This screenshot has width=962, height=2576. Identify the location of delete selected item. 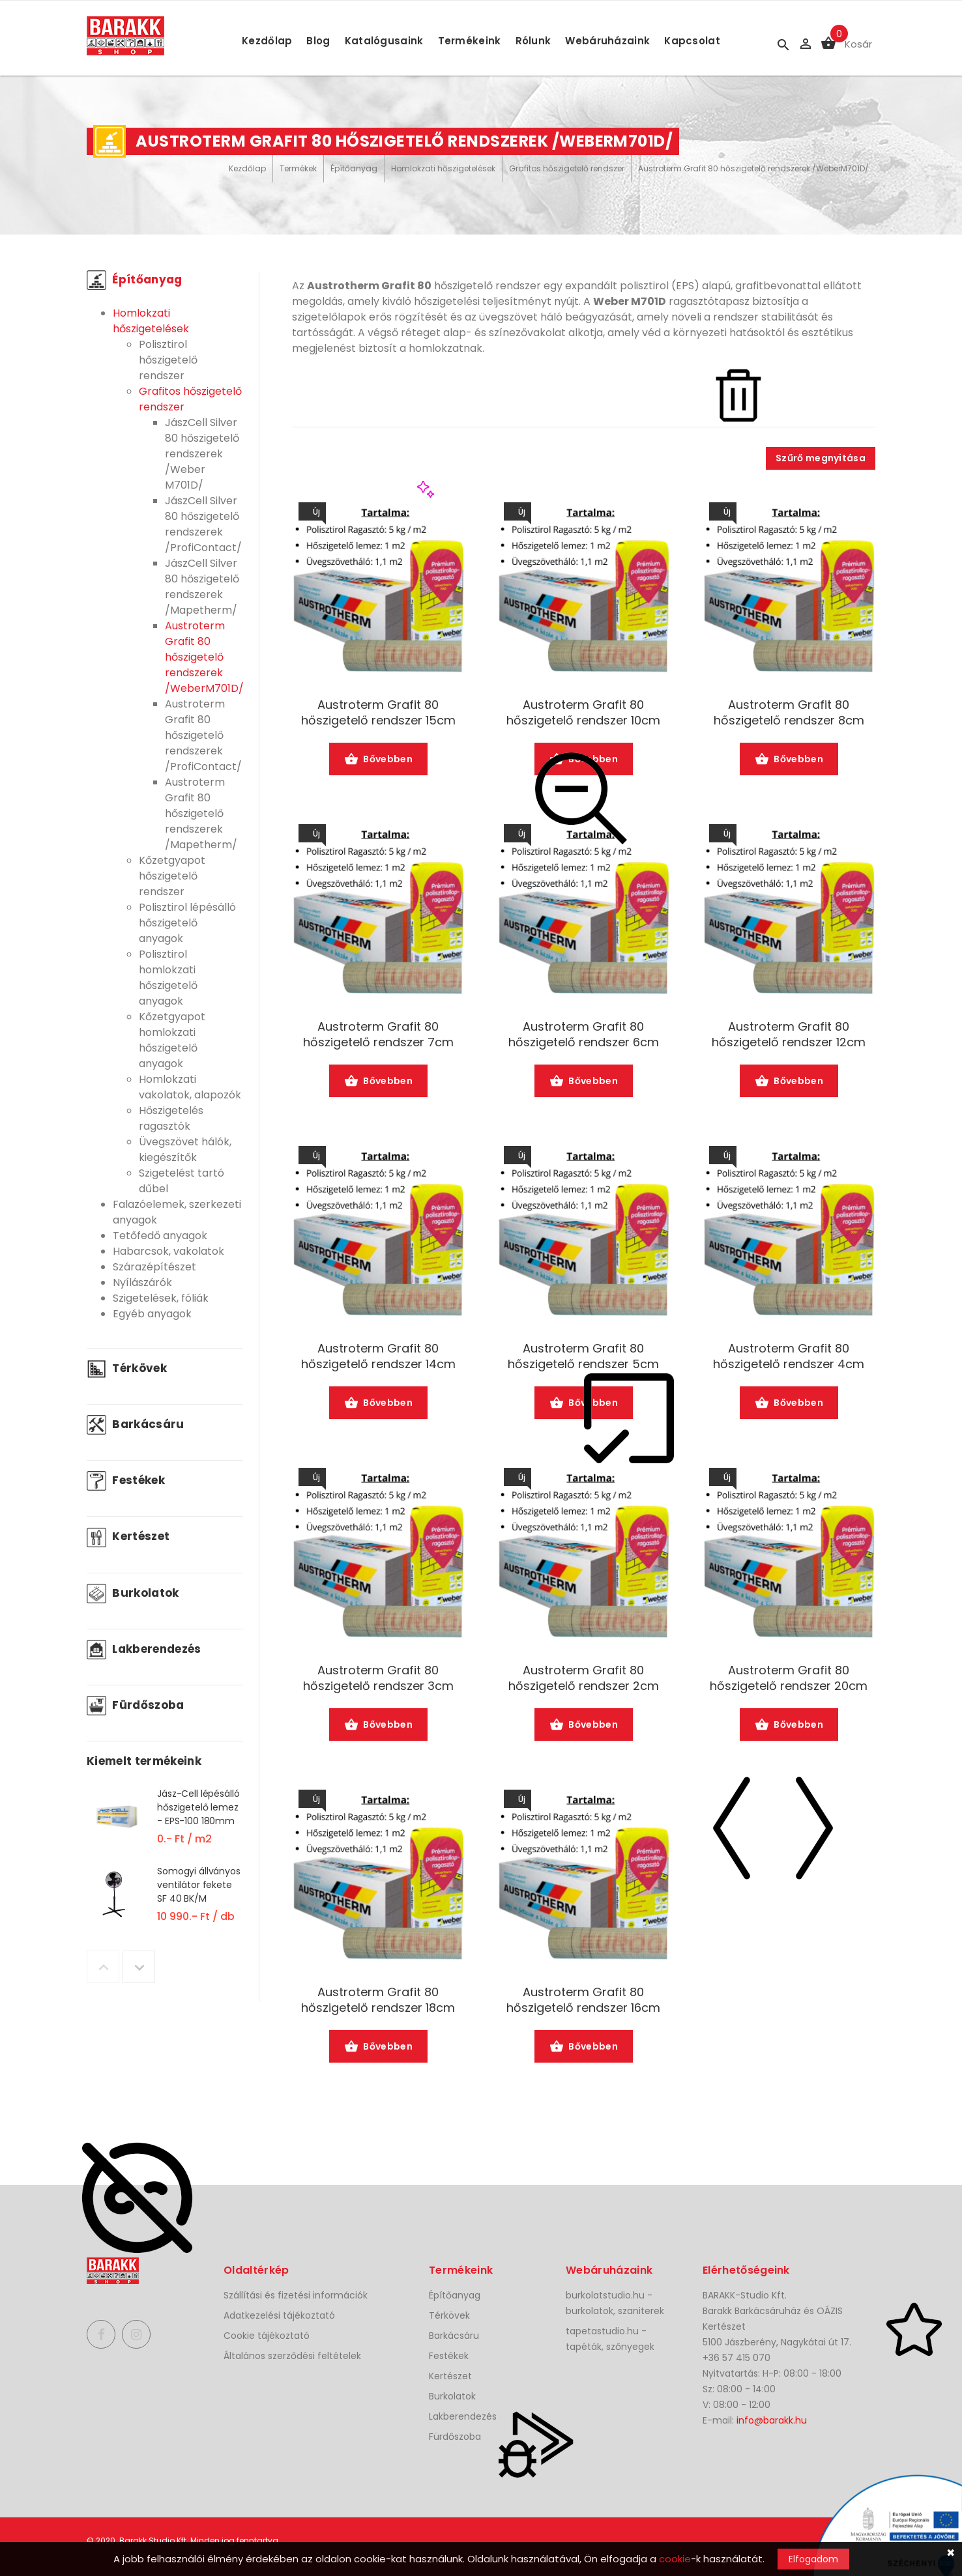
(738, 395).